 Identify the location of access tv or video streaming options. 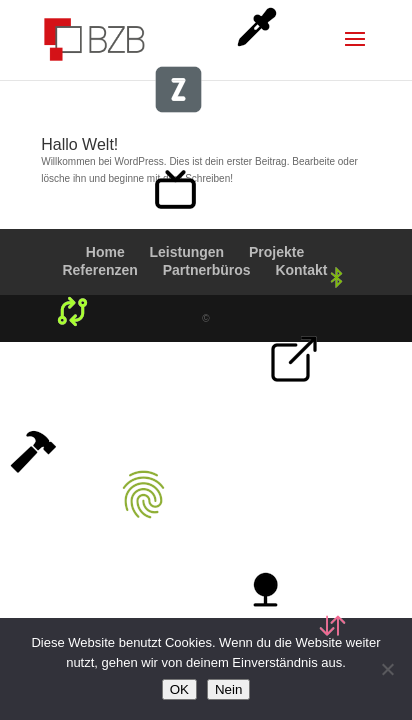
(175, 190).